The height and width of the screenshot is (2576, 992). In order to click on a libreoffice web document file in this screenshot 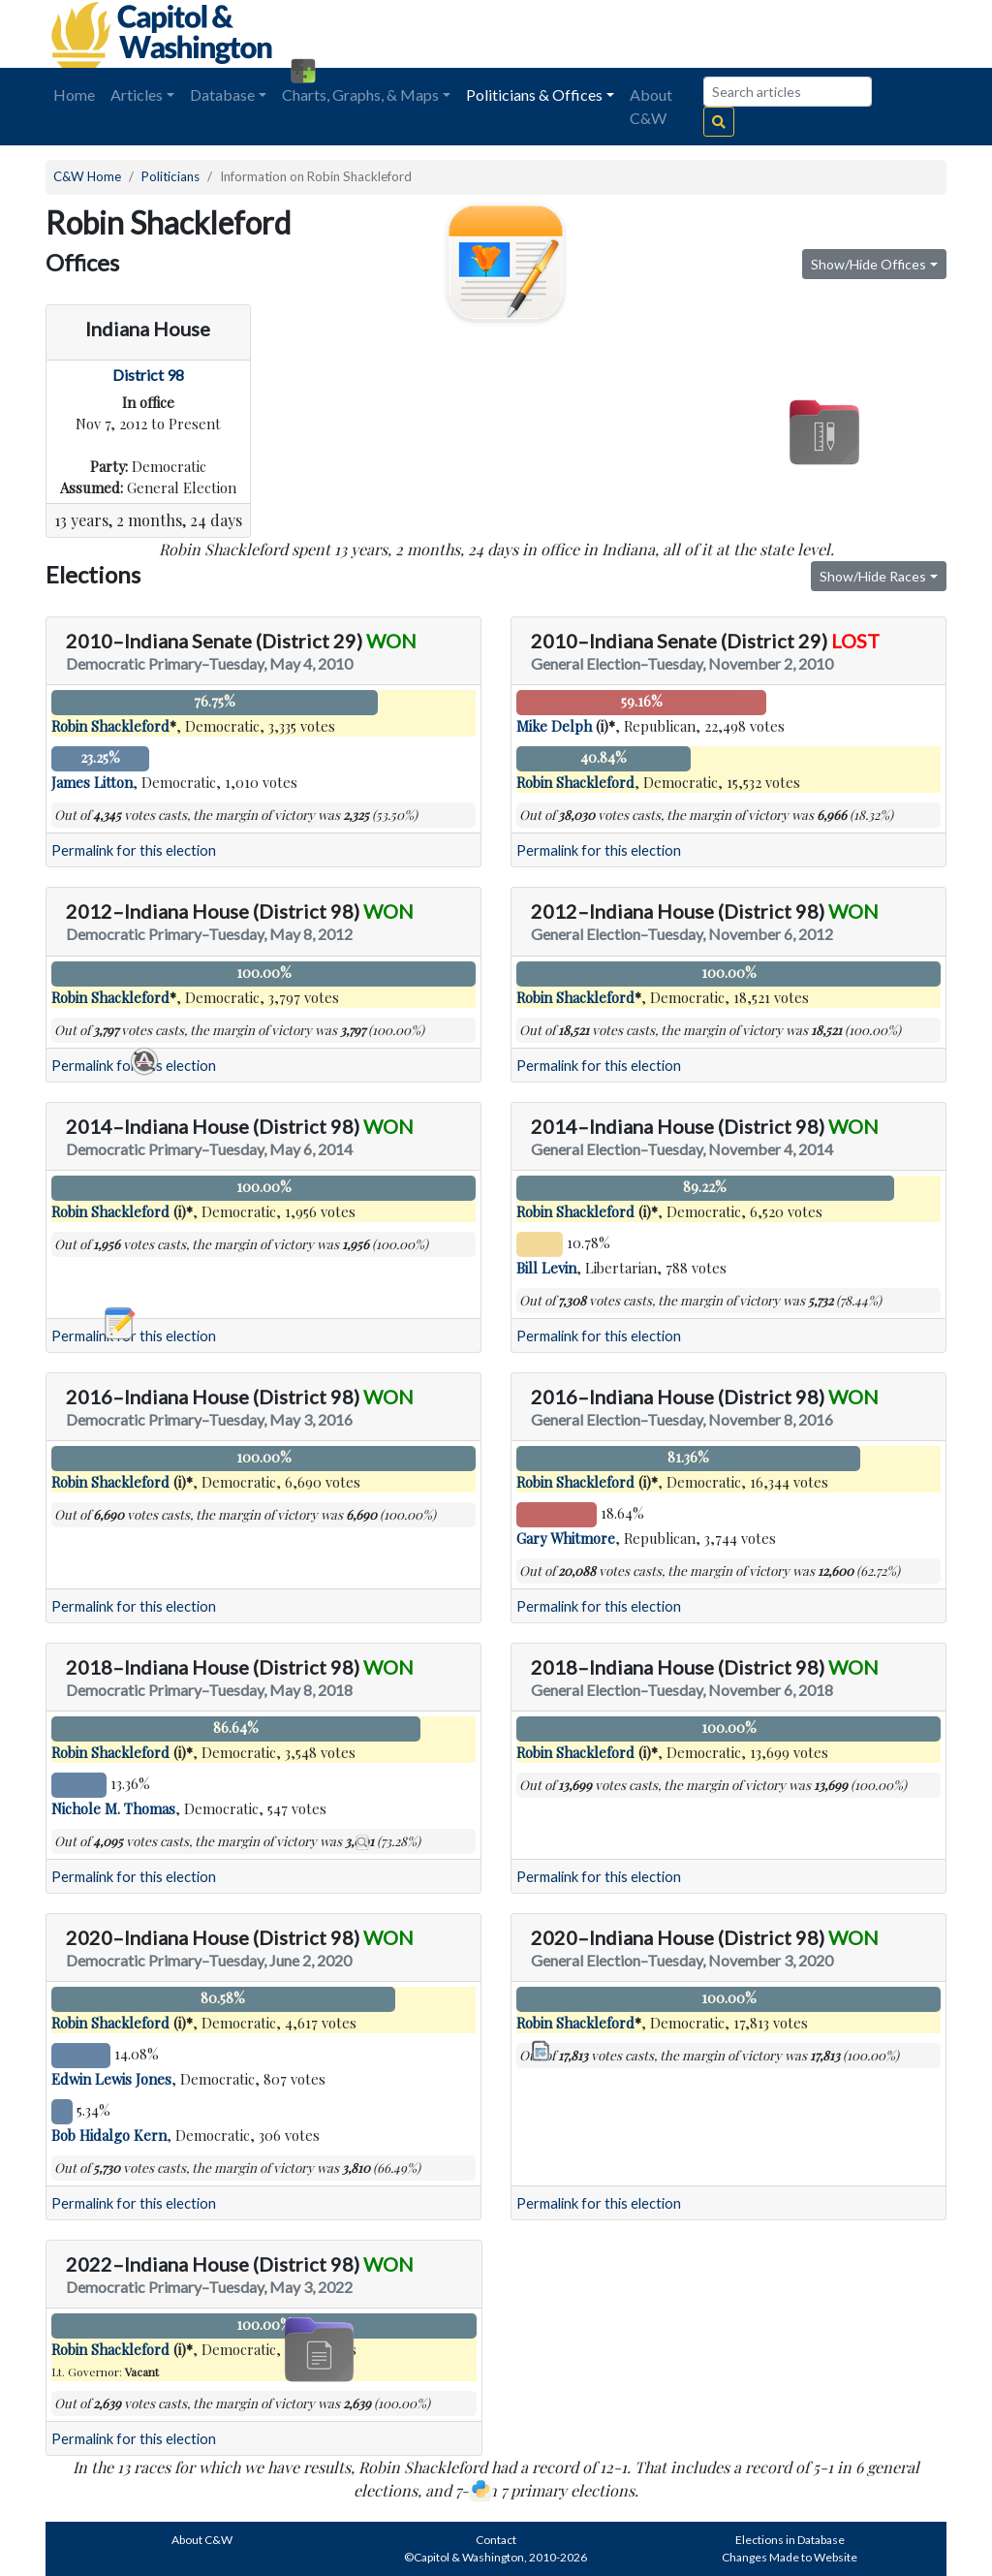, I will do `click(541, 2051)`.